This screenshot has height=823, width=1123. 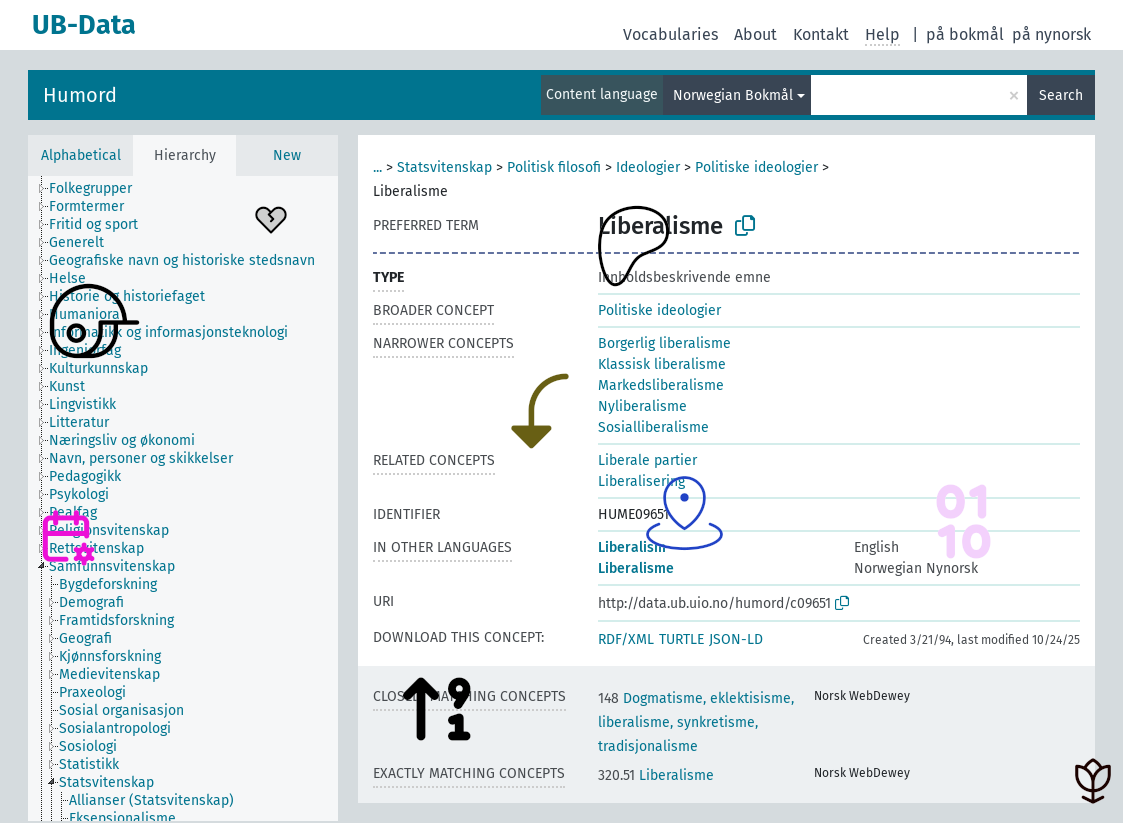 What do you see at coordinates (540, 411) in the screenshot?
I see `go back and down in navigation` at bounding box center [540, 411].